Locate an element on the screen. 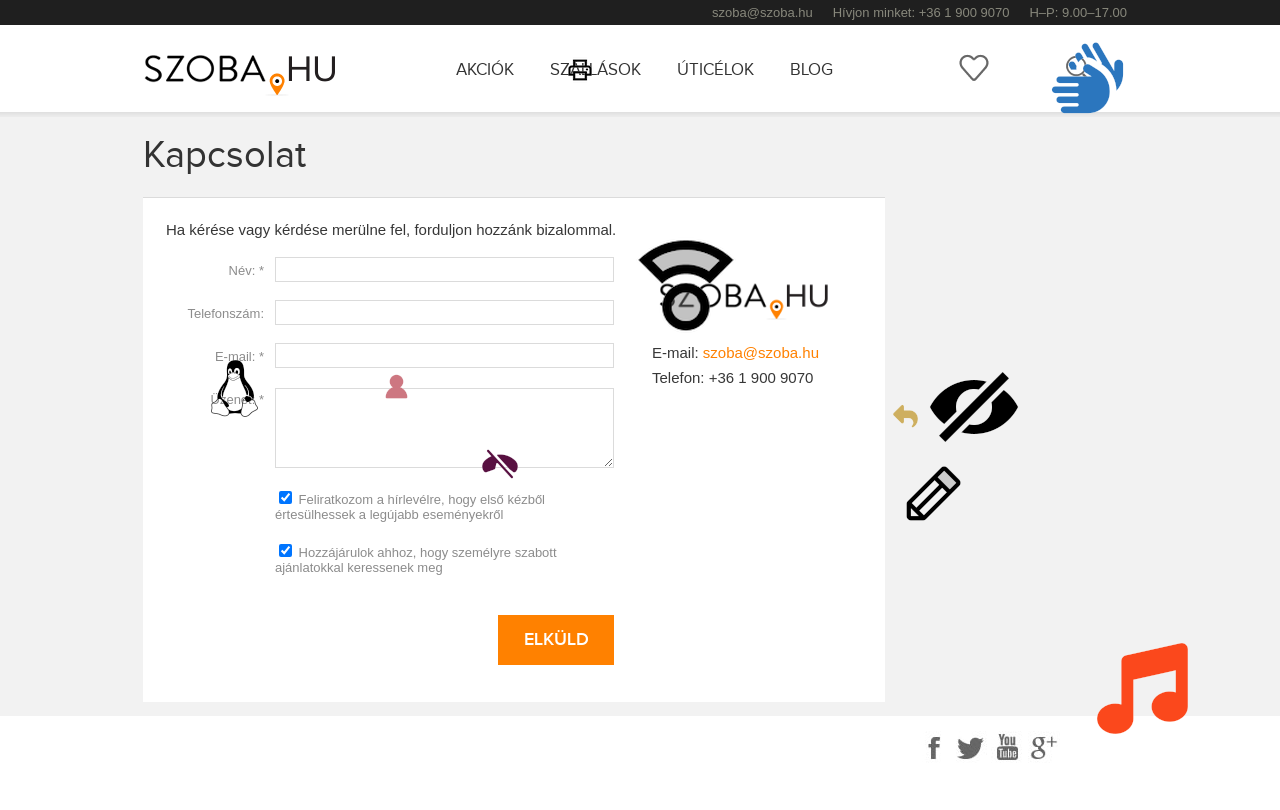  reply to a message is located at coordinates (905, 416).